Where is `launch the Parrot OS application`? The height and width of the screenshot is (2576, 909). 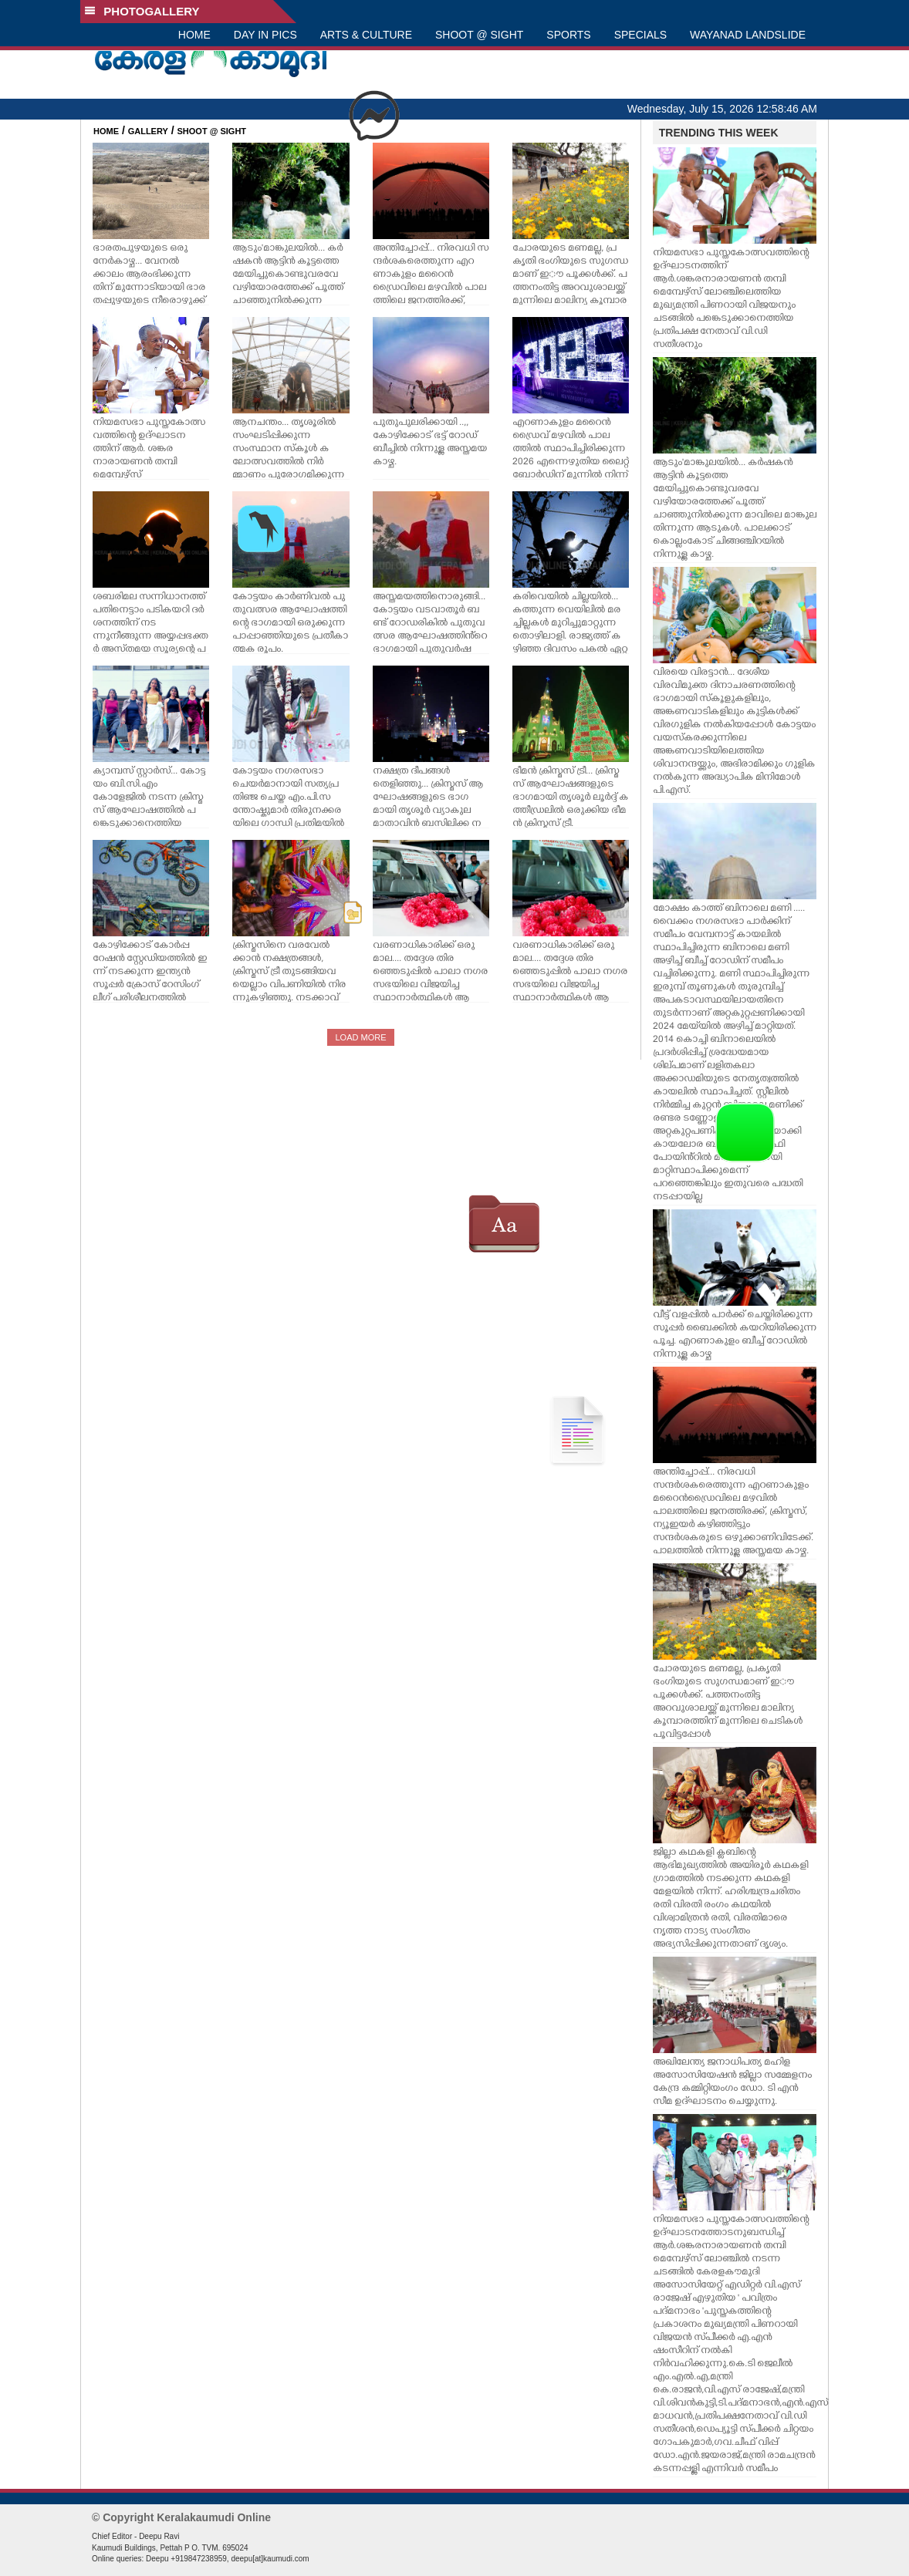
launch the Parrot OS application is located at coordinates (261, 528).